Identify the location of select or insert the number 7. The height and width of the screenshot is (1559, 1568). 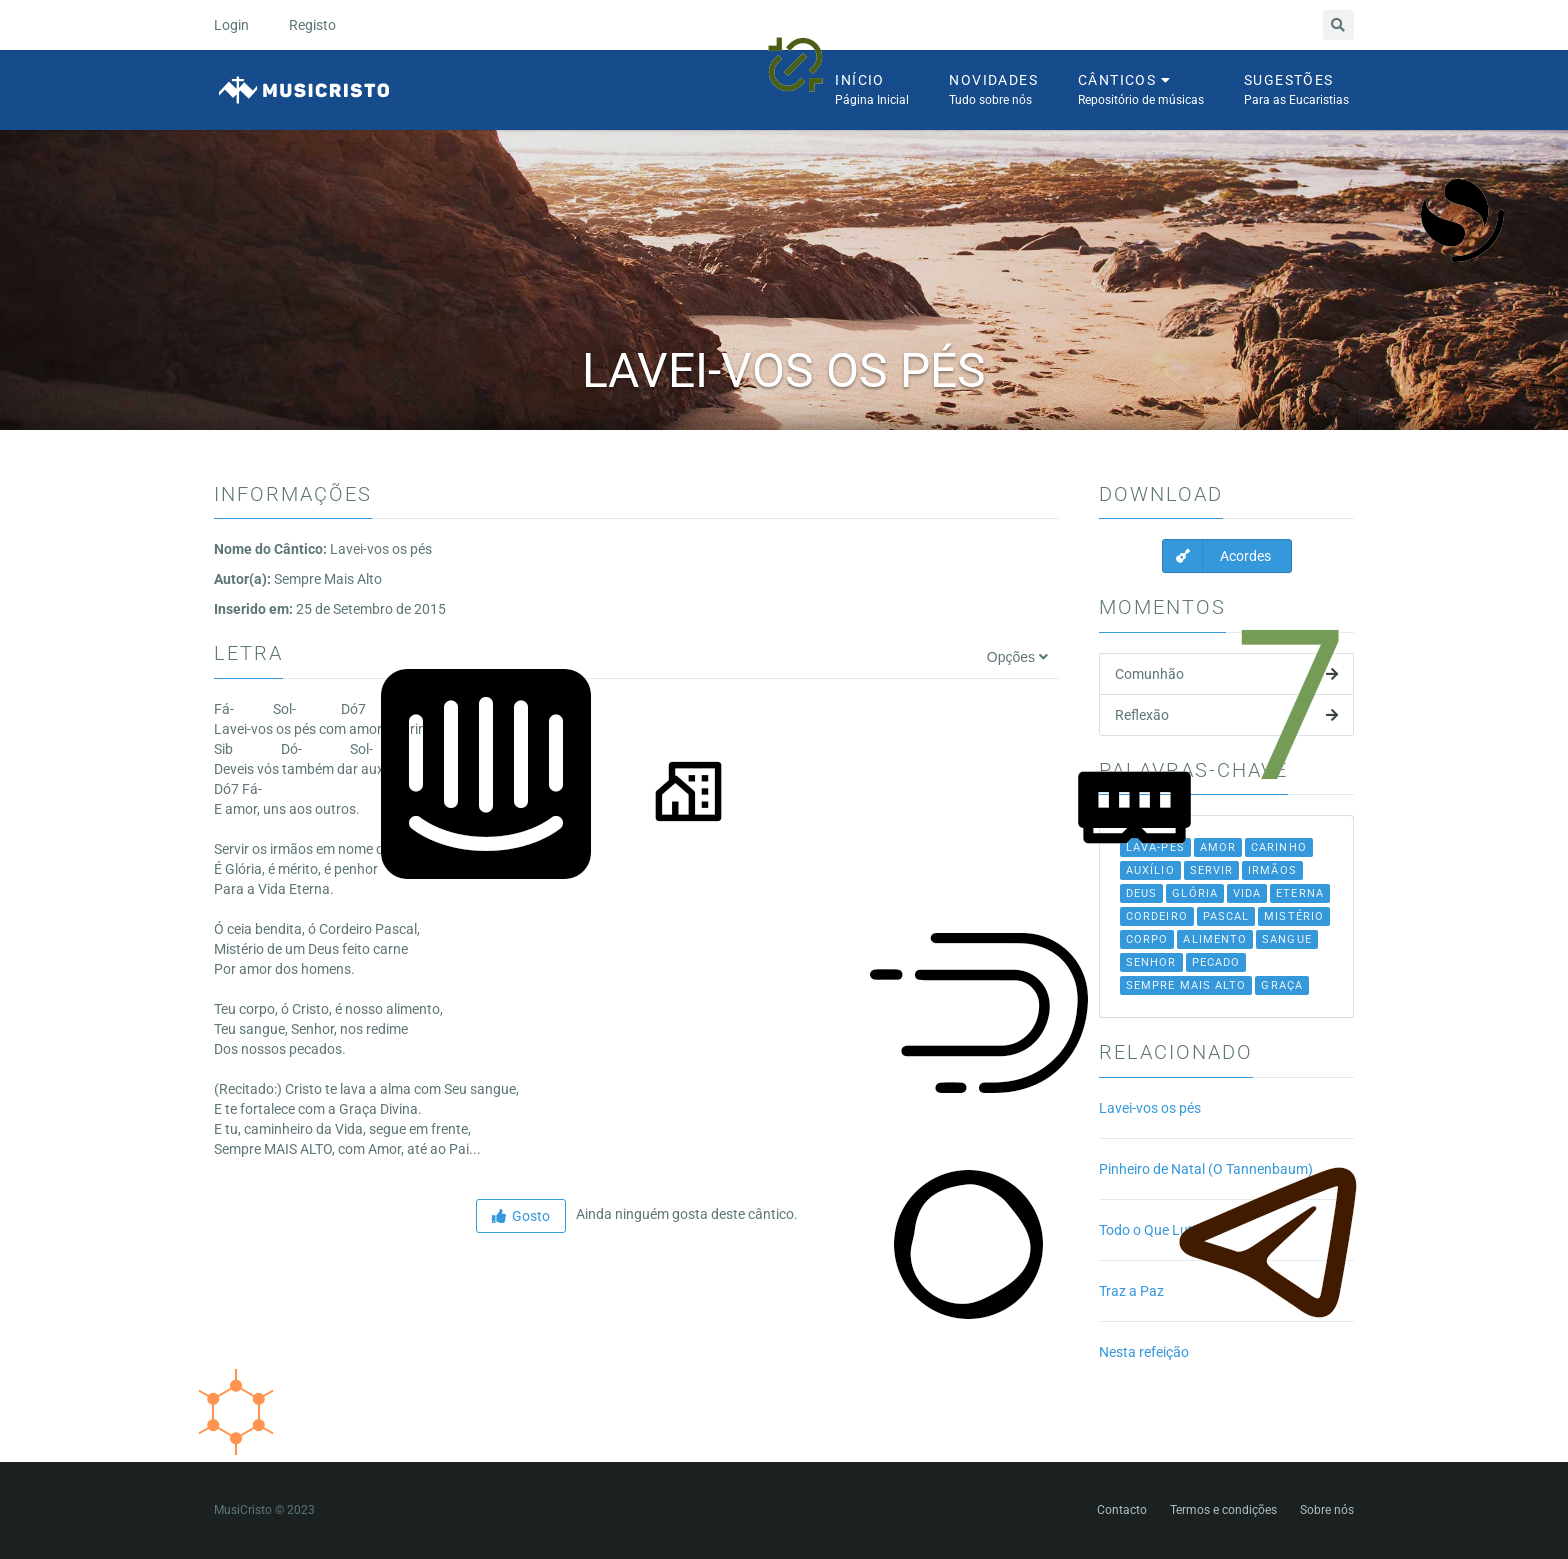
(1286, 704).